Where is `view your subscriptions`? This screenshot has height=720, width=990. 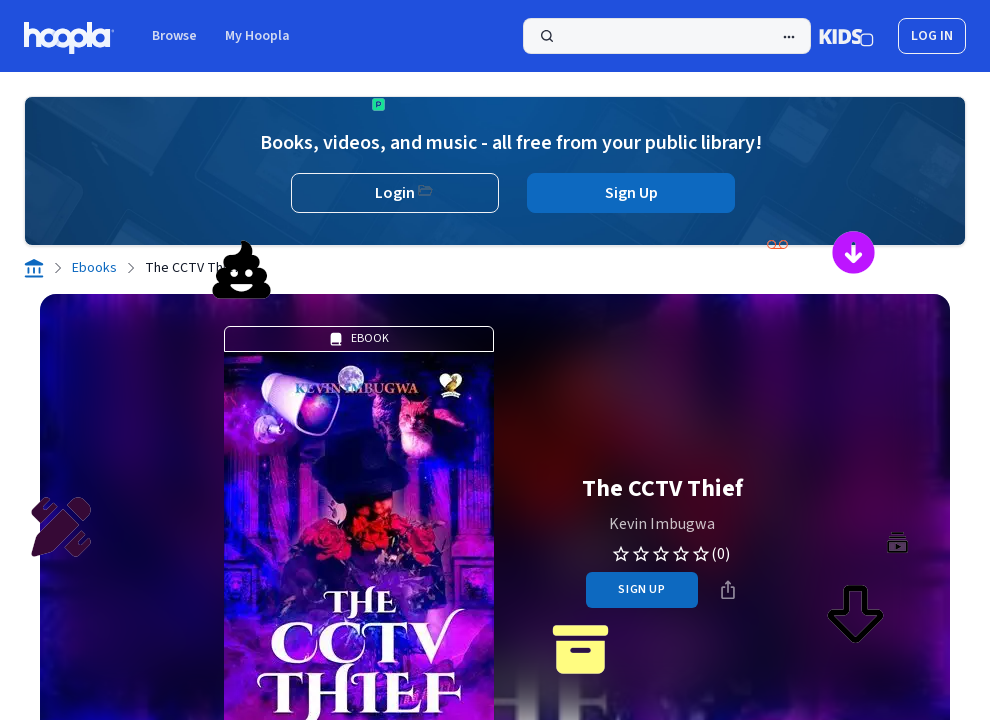 view your subscriptions is located at coordinates (897, 542).